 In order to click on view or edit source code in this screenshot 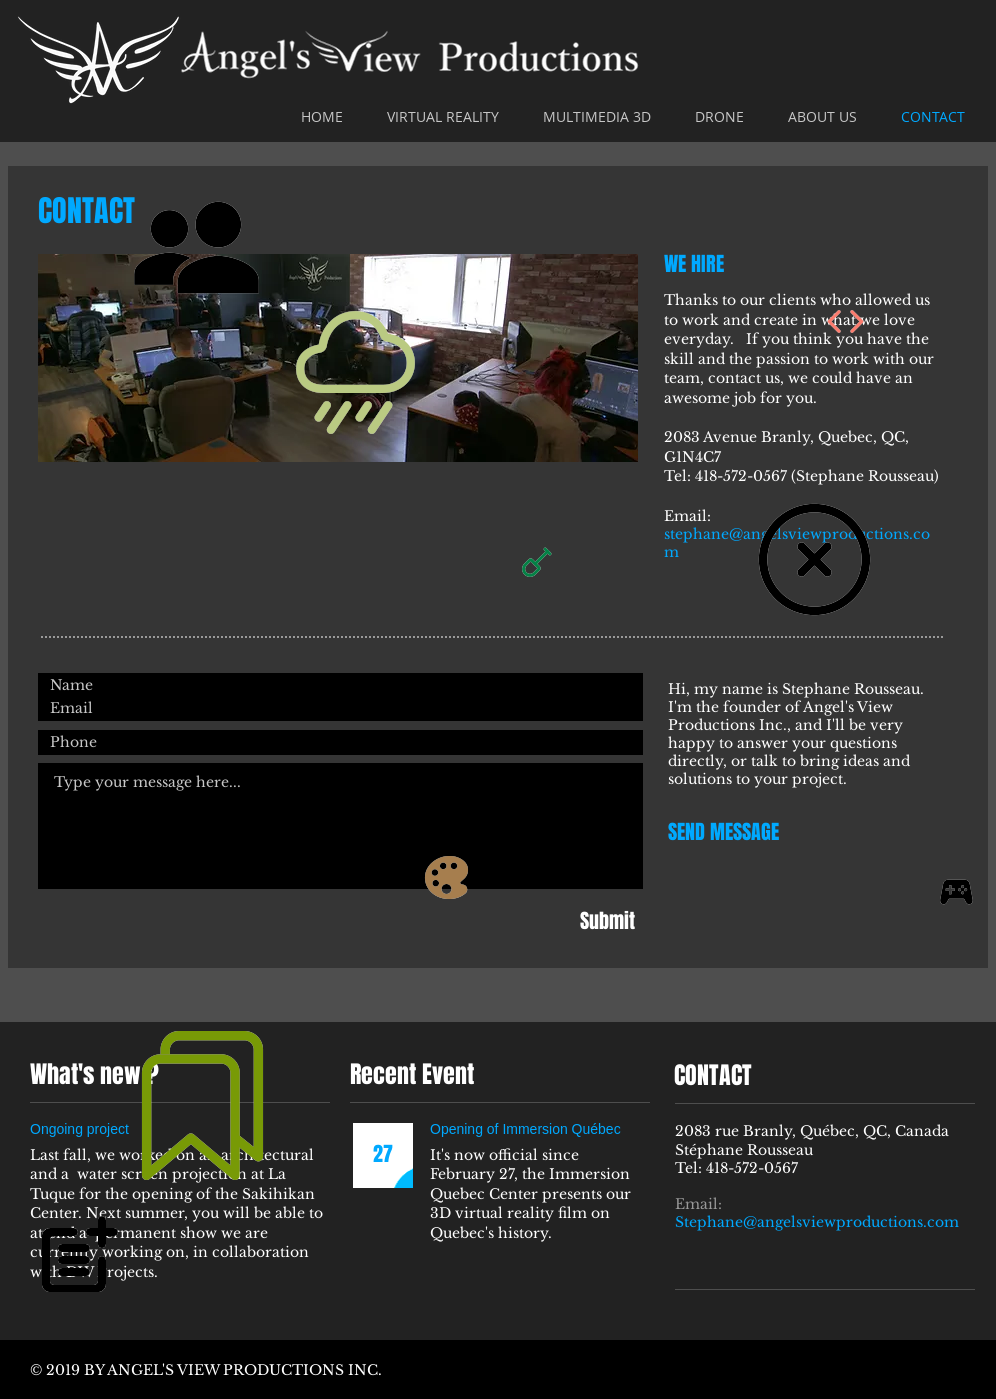, I will do `click(845, 321)`.